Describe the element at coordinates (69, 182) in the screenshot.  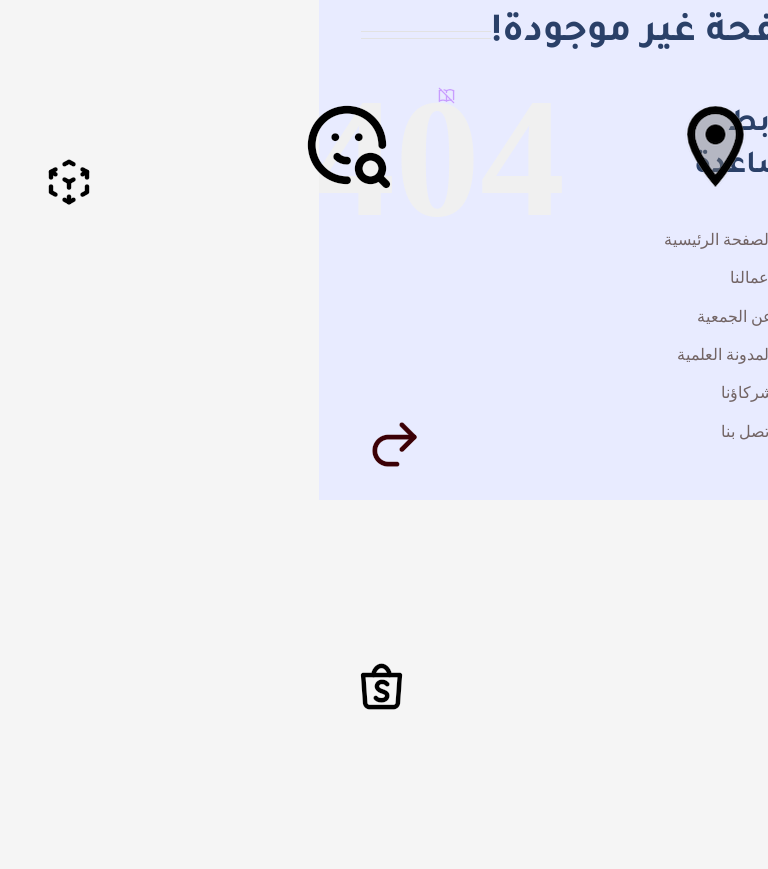
I see `access 3D modeling or spatial view options` at that location.